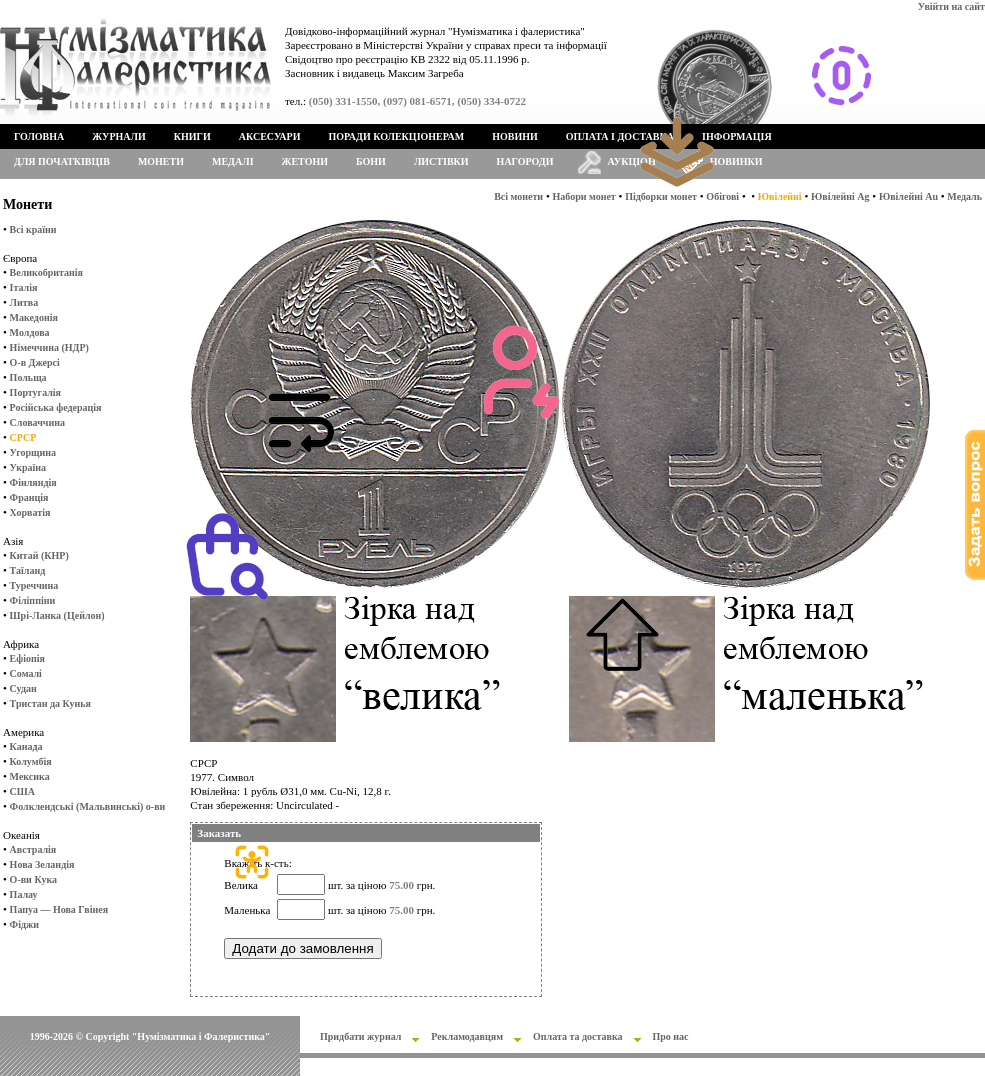  What do you see at coordinates (515, 370) in the screenshot?
I see `user account with quick actions` at bounding box center [515, 370].